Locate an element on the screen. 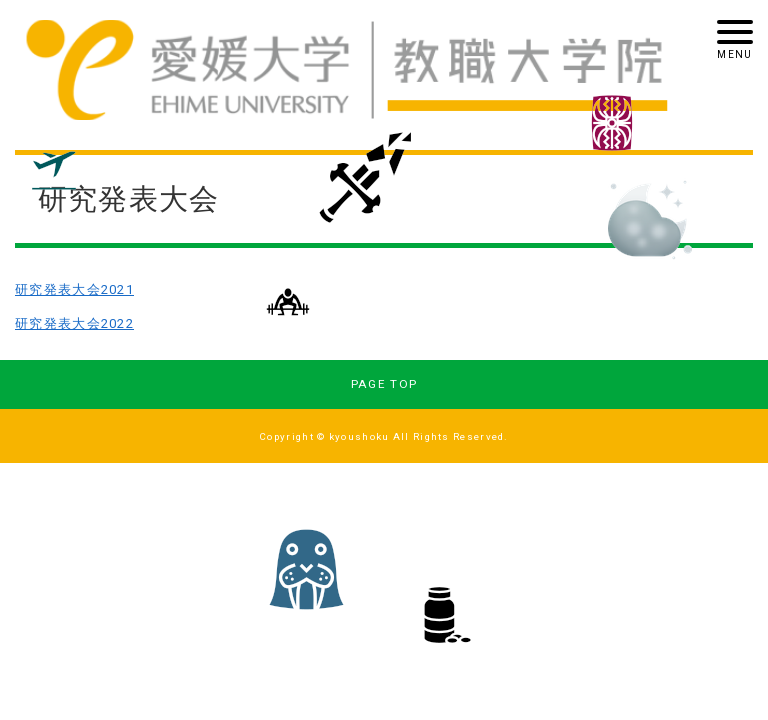 This screenshot has height=720, width=768. view departing flights is located at coordinates (54, 170).